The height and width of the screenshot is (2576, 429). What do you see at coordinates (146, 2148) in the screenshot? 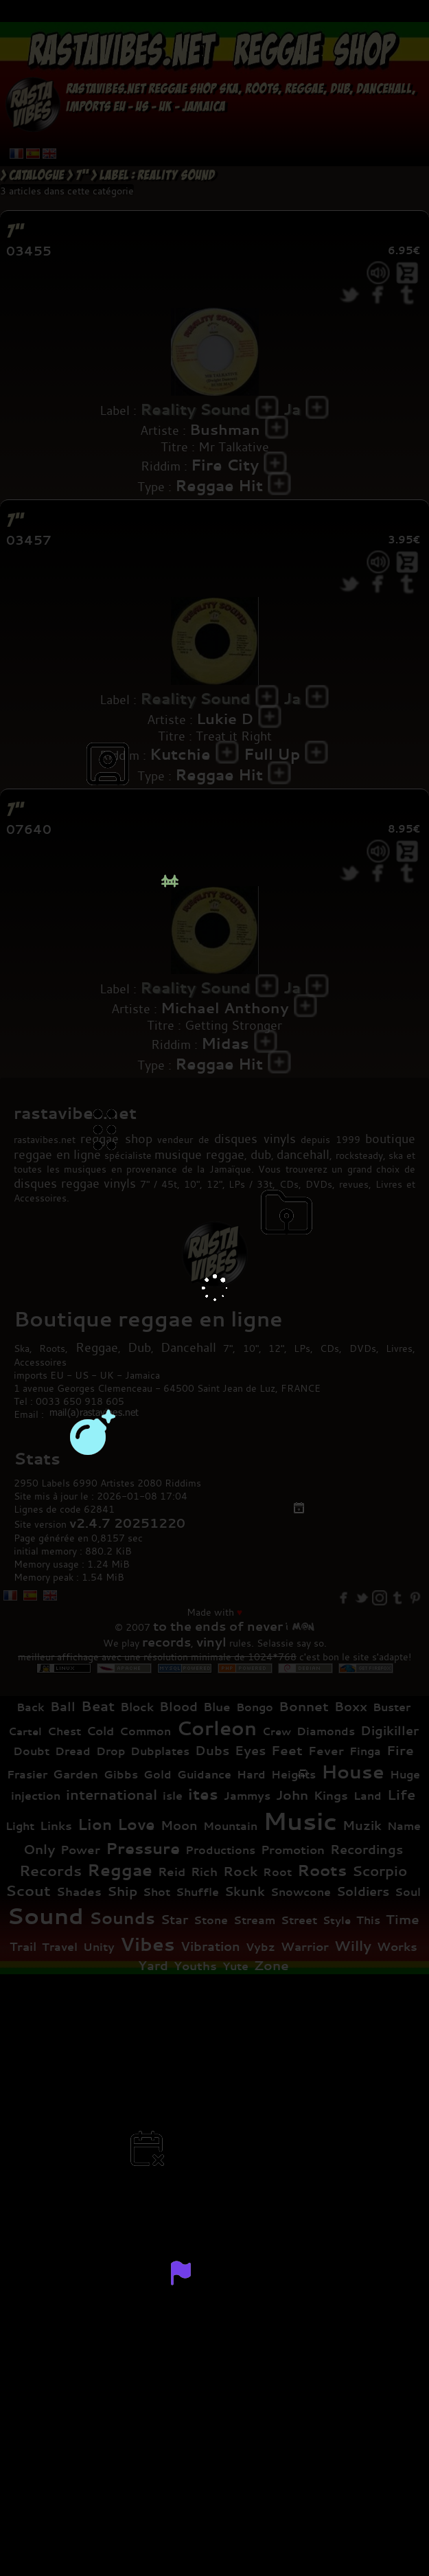
I see `cancel or delete a scheduled event` at bounding box center [146, 2148].